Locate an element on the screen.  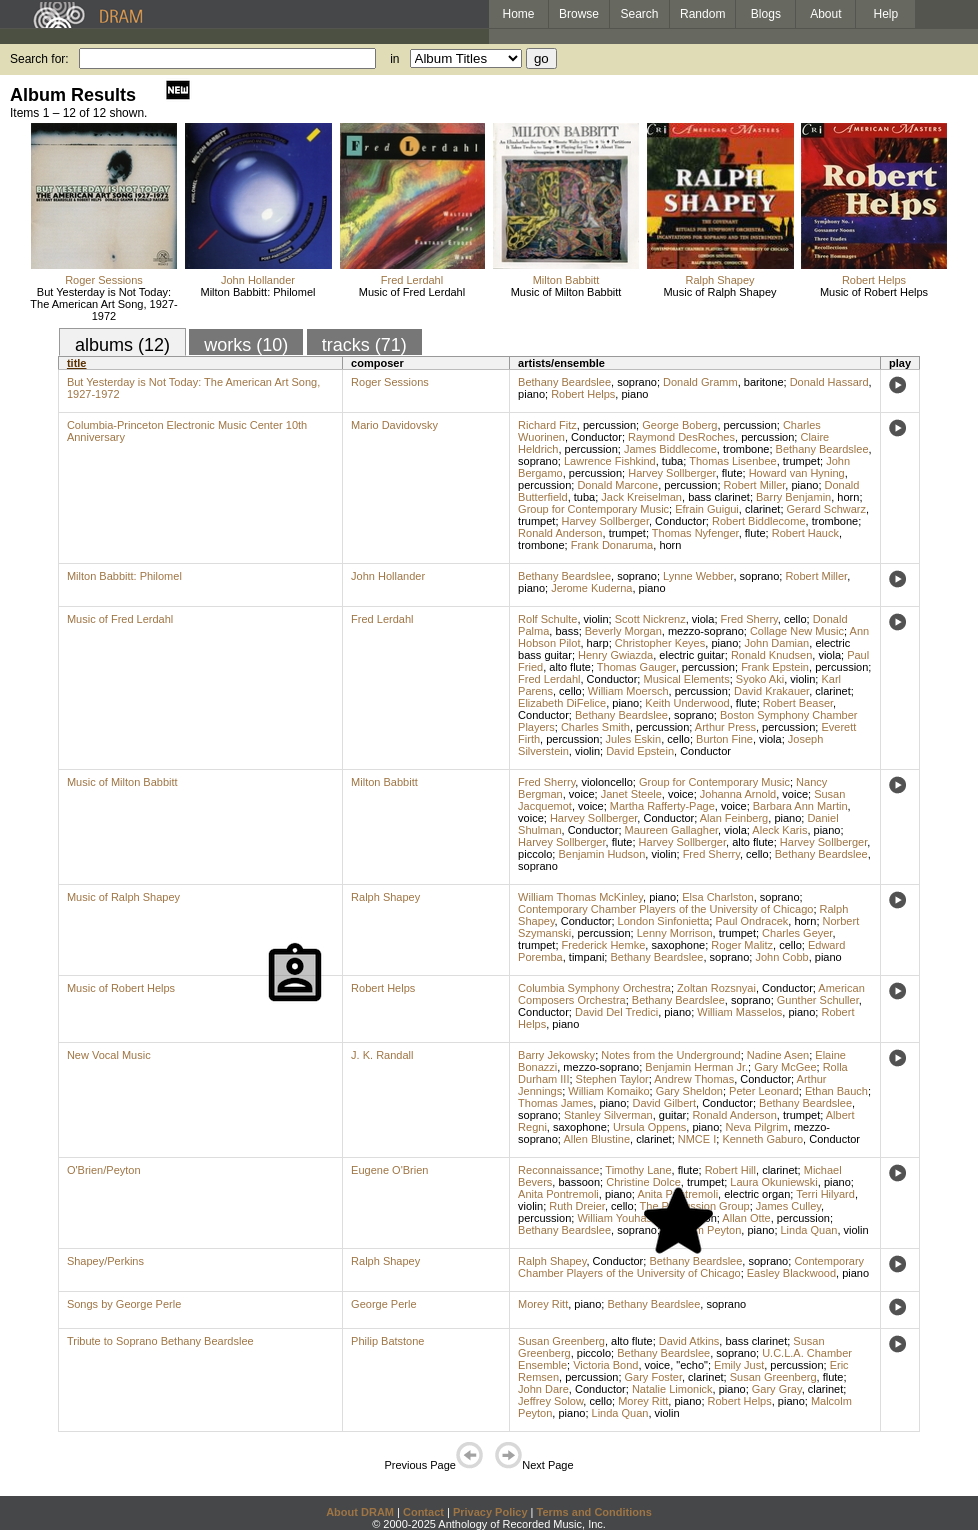
add item to favorites is located at coordinates (678, 1221).